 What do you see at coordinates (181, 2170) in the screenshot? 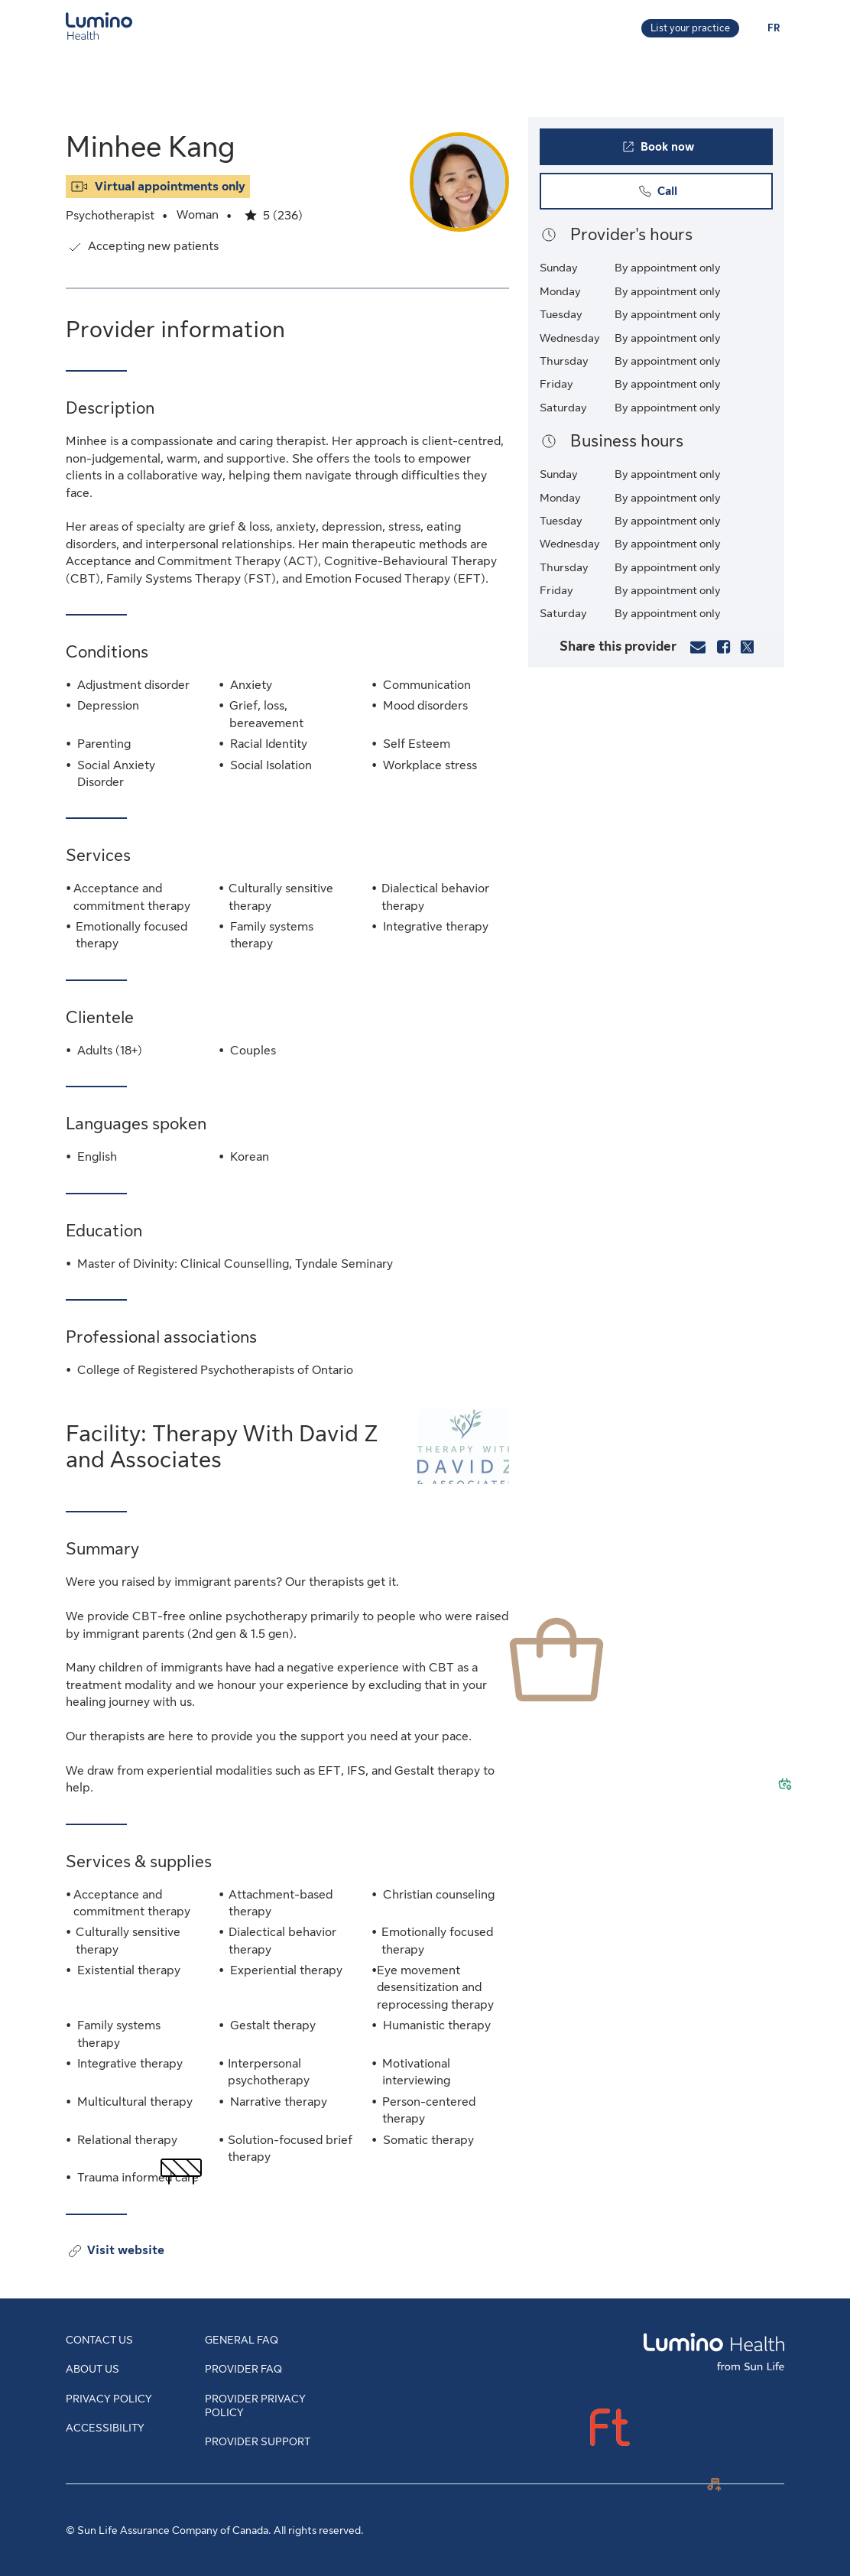
I see `indicates a blocked or restricted area` at bounding box center [181, 2170].